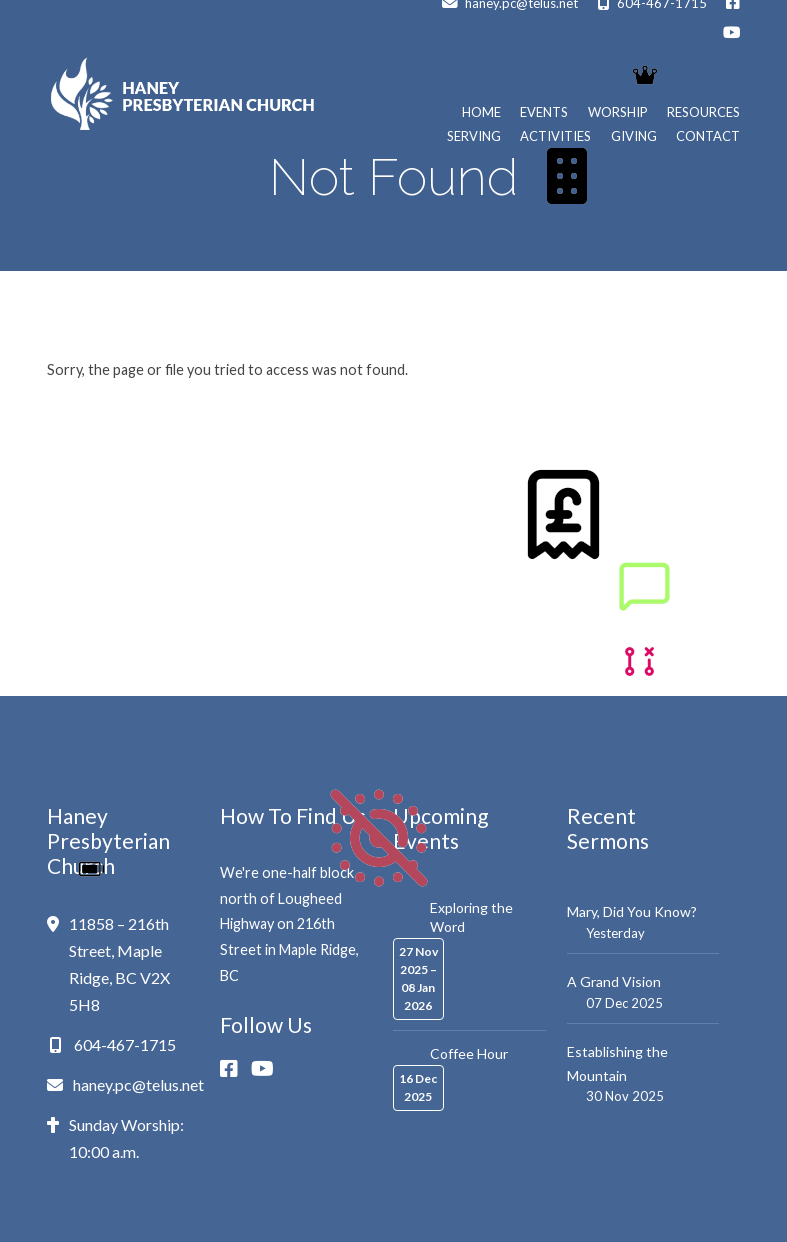  What do you see at coordinates (379, 838) in the screenshot?
I see `disable live photo capture` at bounding box center [379, 838].